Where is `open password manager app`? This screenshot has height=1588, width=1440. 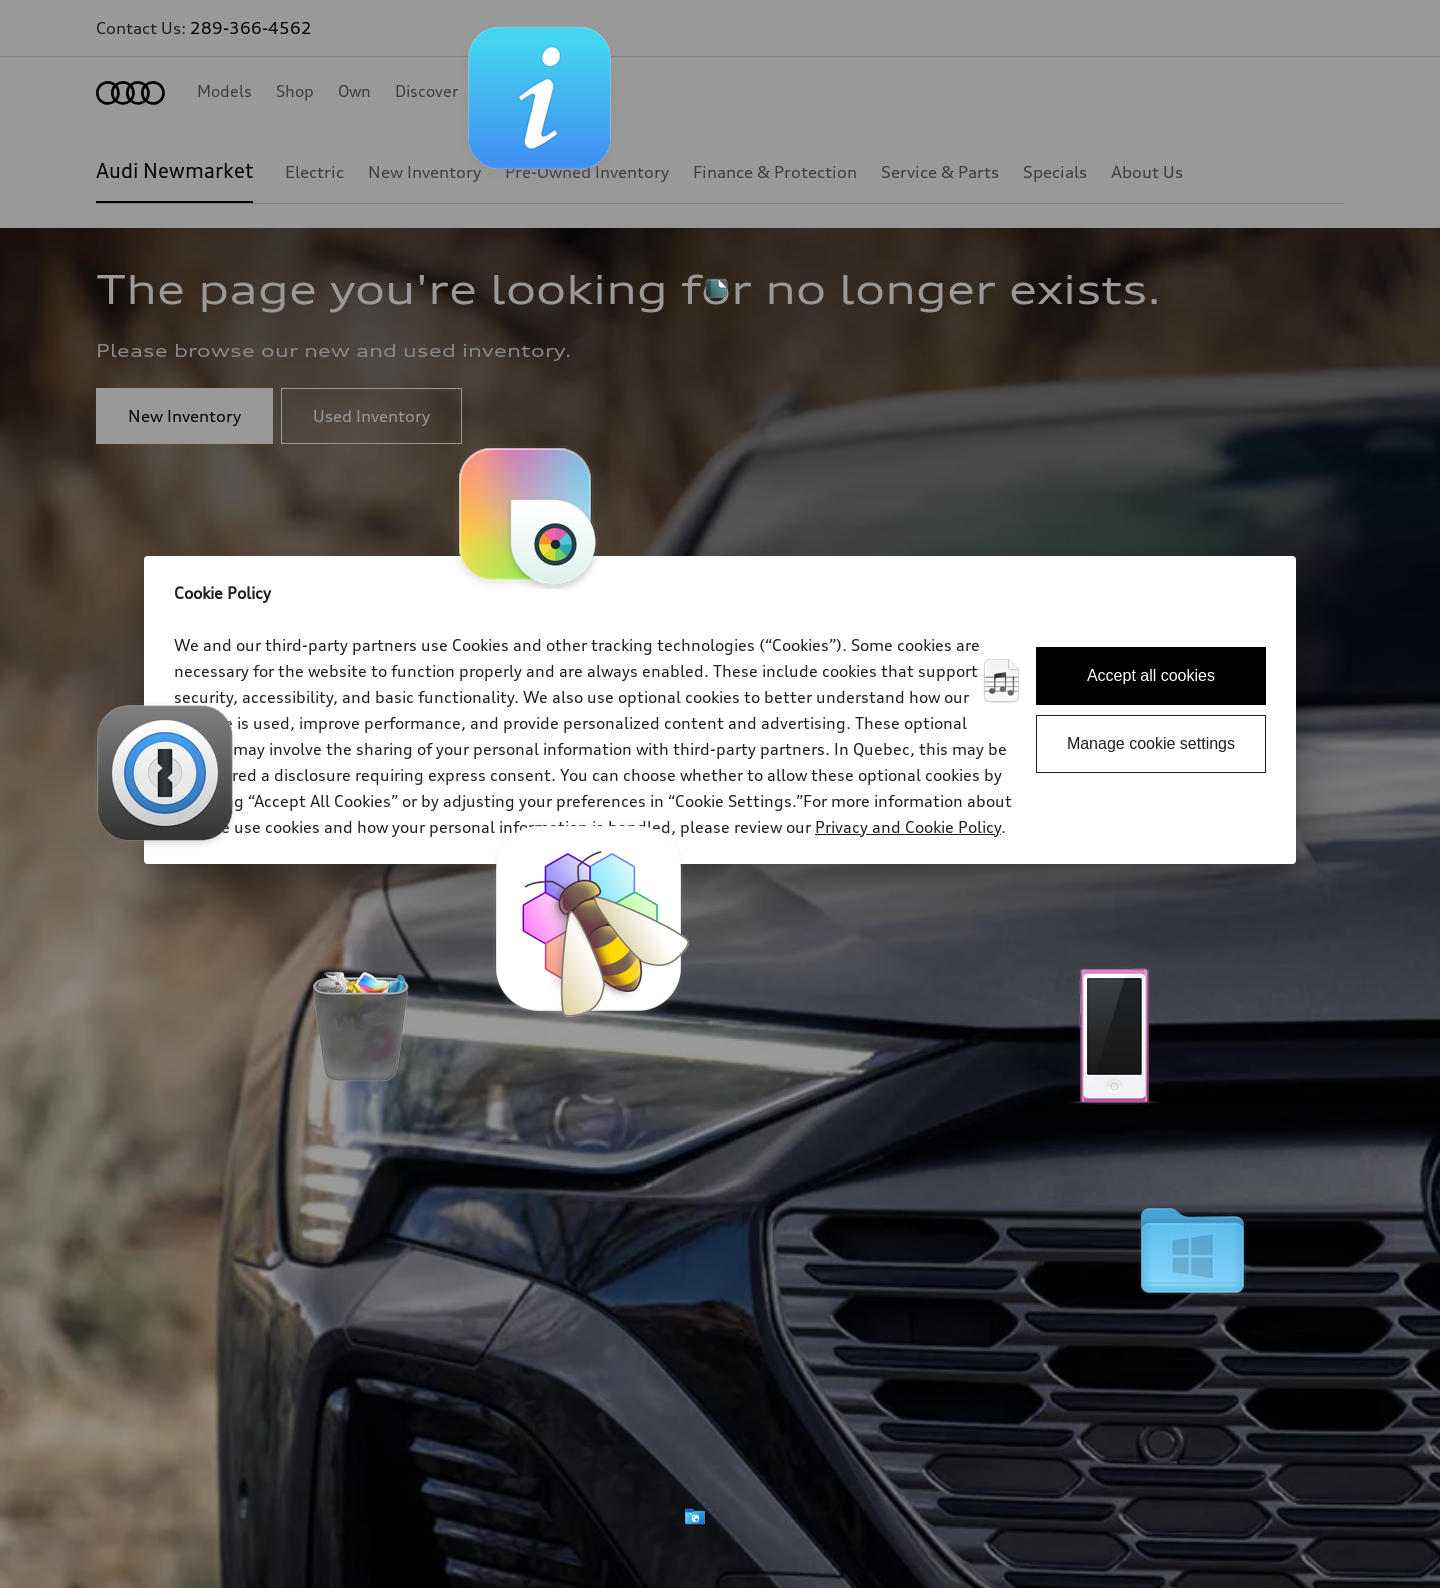 open password manager app is located at coordinates (165, 773).